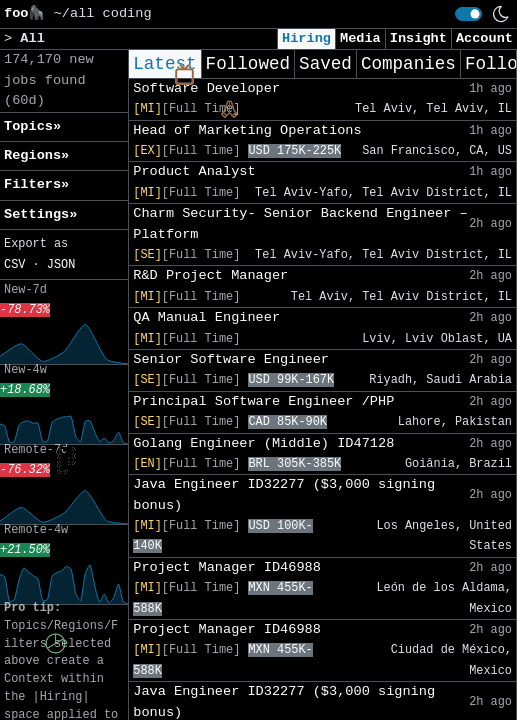 This screenshot has height=720, width=517. Describe the element at coordinates (66, 460) in the screenshot. I see `open figma` at that location.